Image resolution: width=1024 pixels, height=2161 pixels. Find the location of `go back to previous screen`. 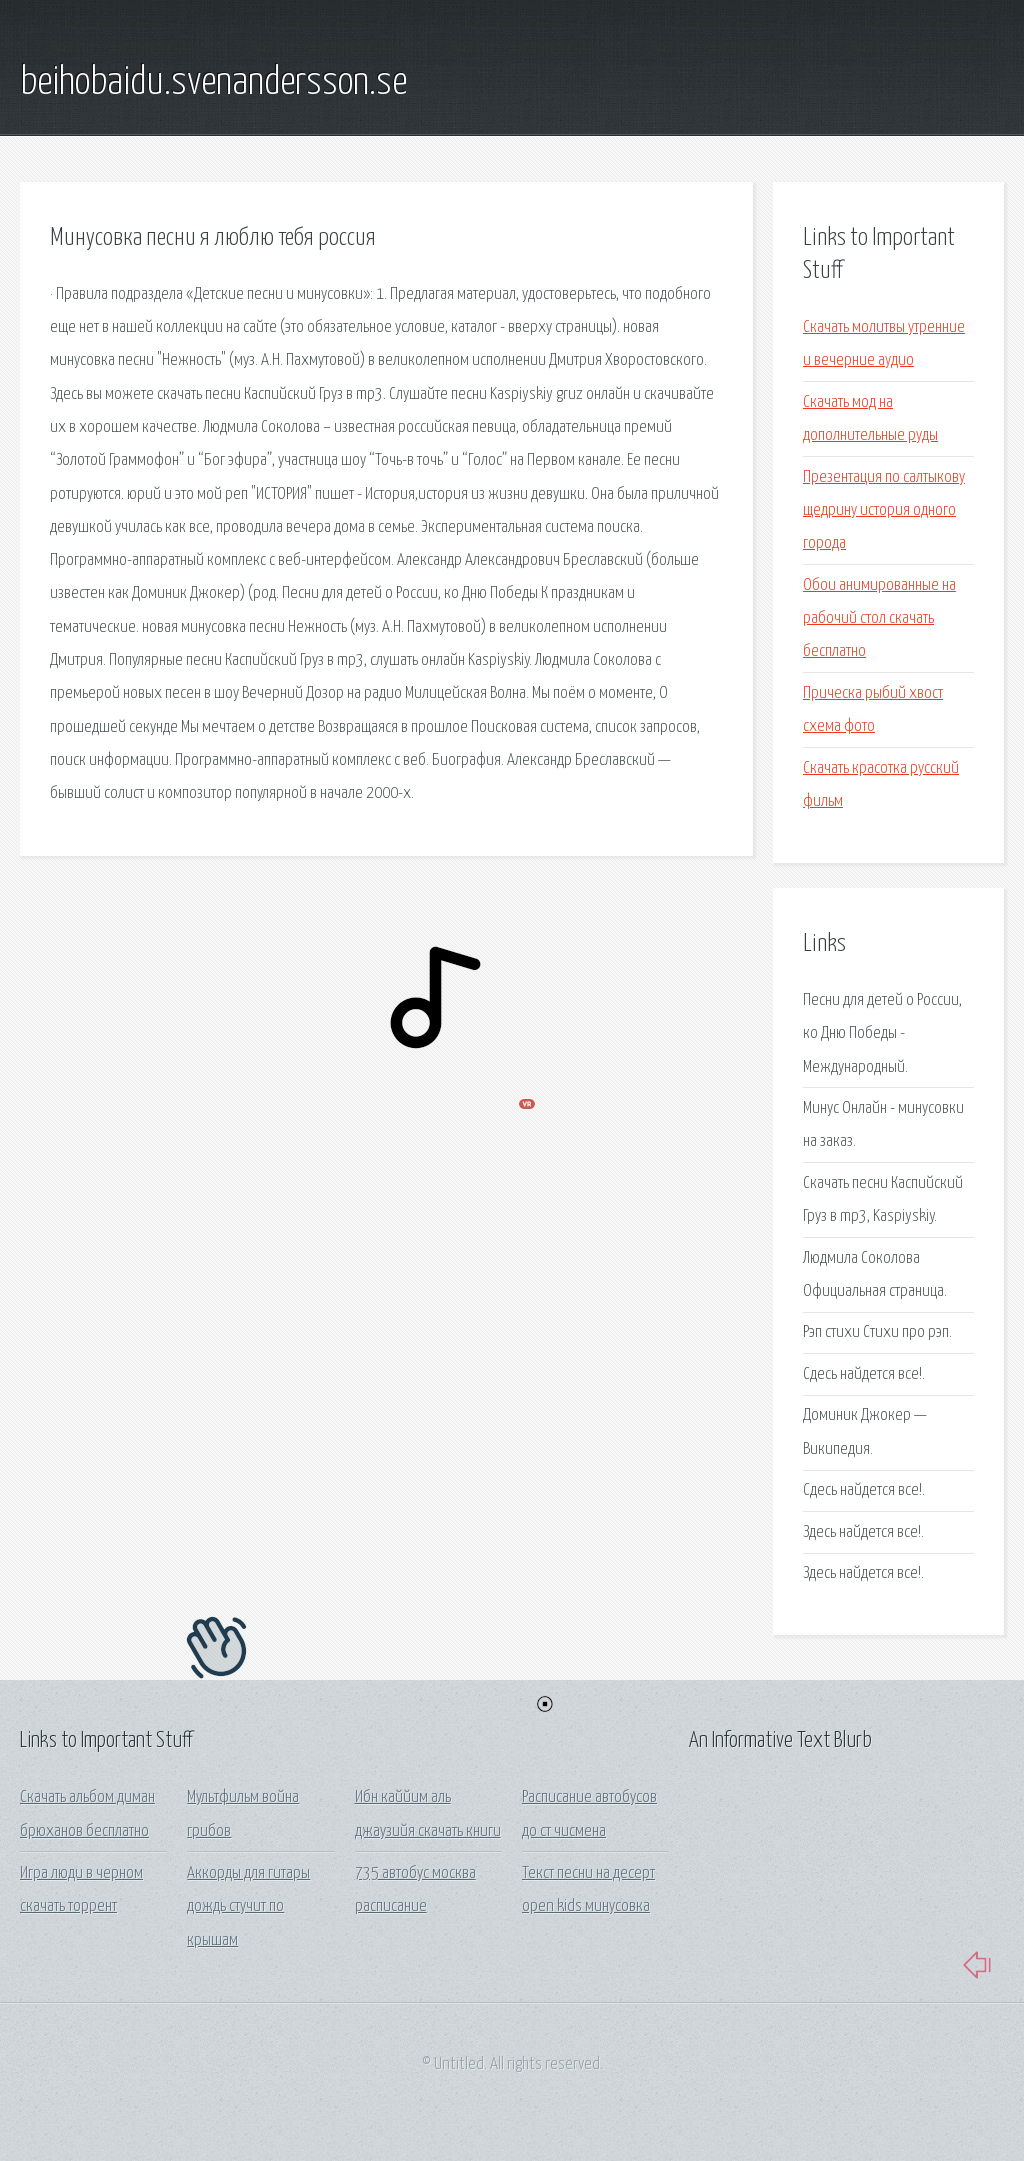

go back to previous screen is located at coordinates (978, 1965).